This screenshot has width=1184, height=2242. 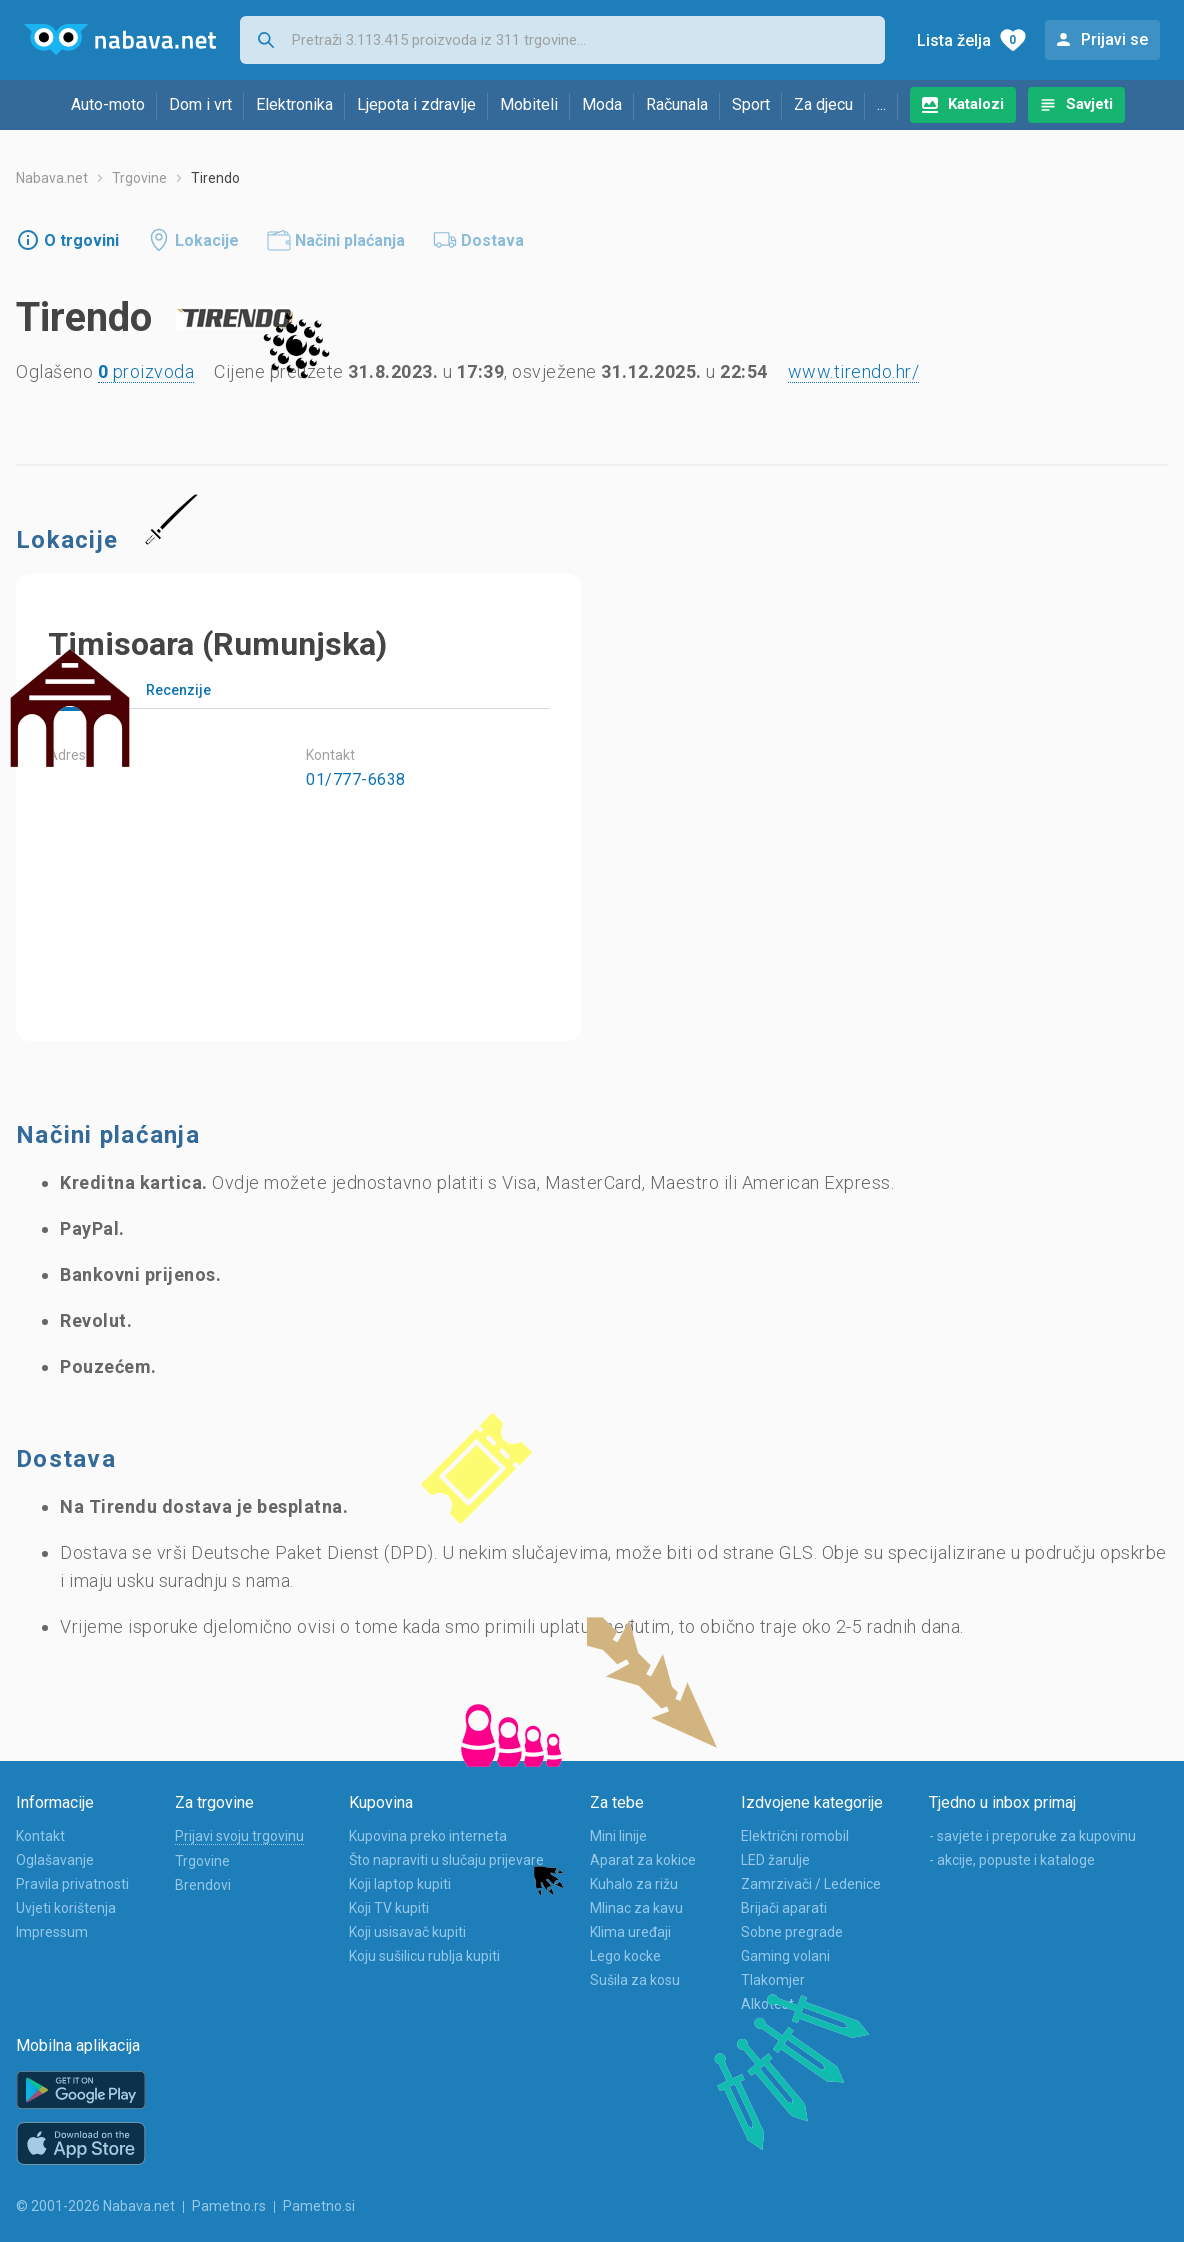 I want to click on view nested or hierarchical content, so click(x=511, y=1735).